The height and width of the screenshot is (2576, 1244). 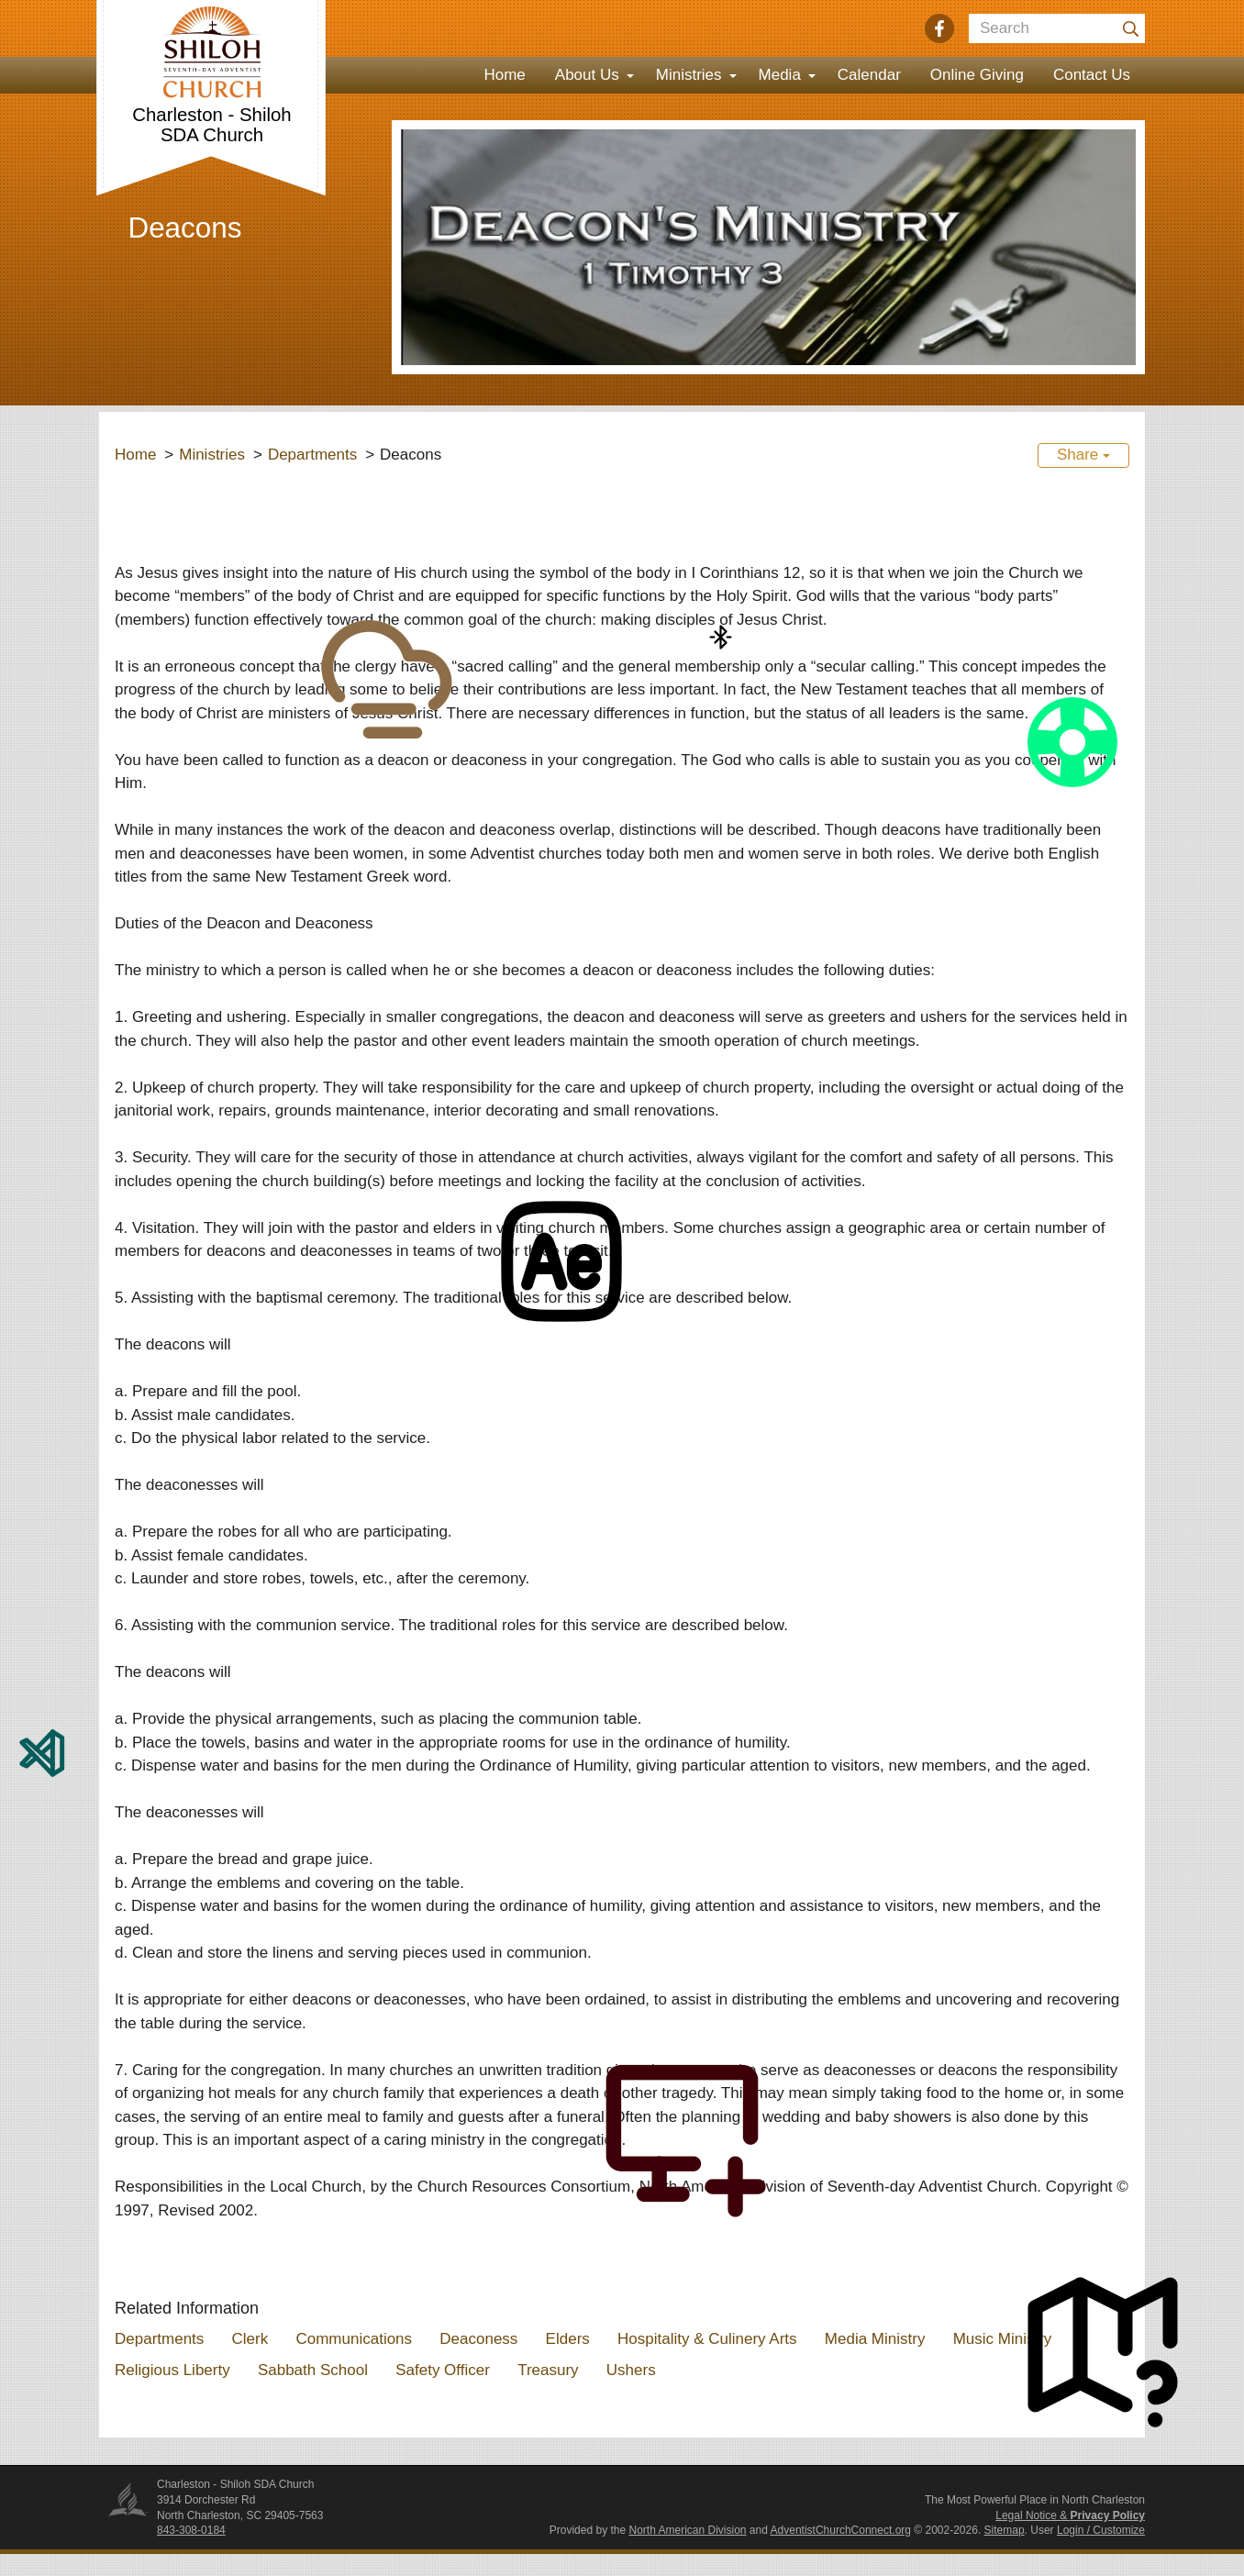 What do you see at coordinates (720, 637) in the screenshot?
I see `indicates an active bluetooth connection` at bounding box center [720, 637].